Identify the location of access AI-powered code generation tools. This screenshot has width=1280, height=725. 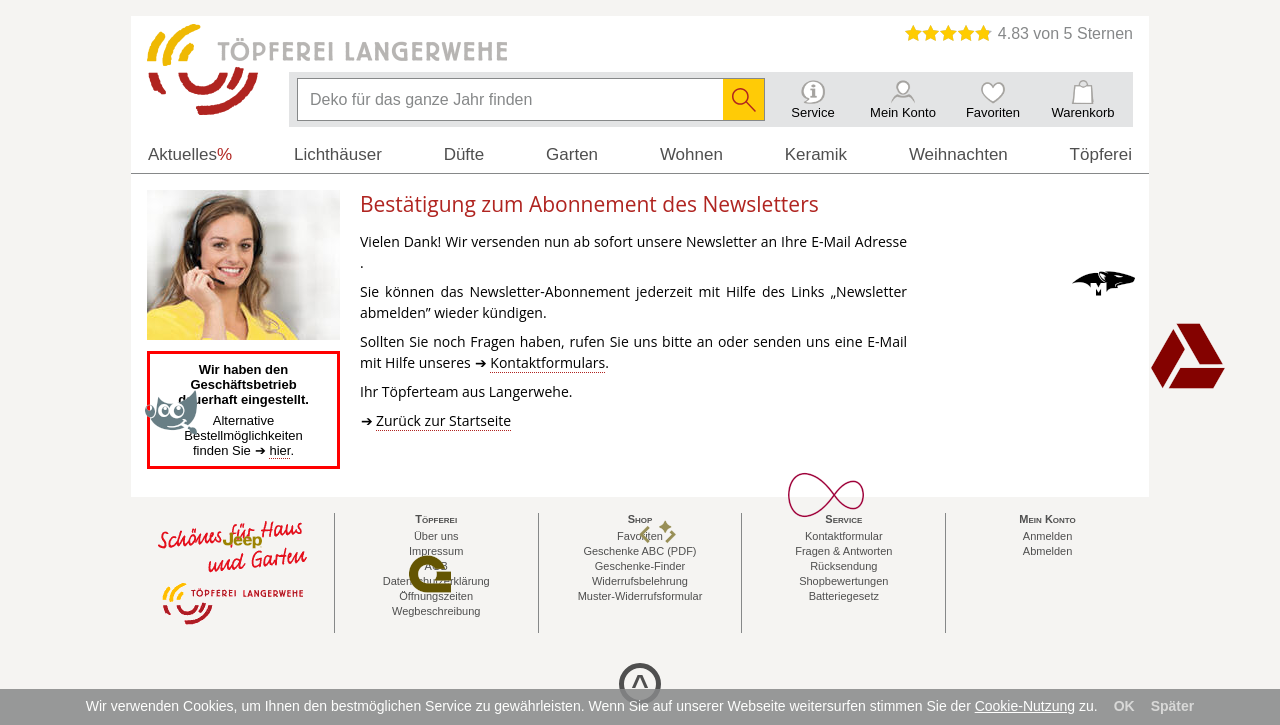
(657, 534).